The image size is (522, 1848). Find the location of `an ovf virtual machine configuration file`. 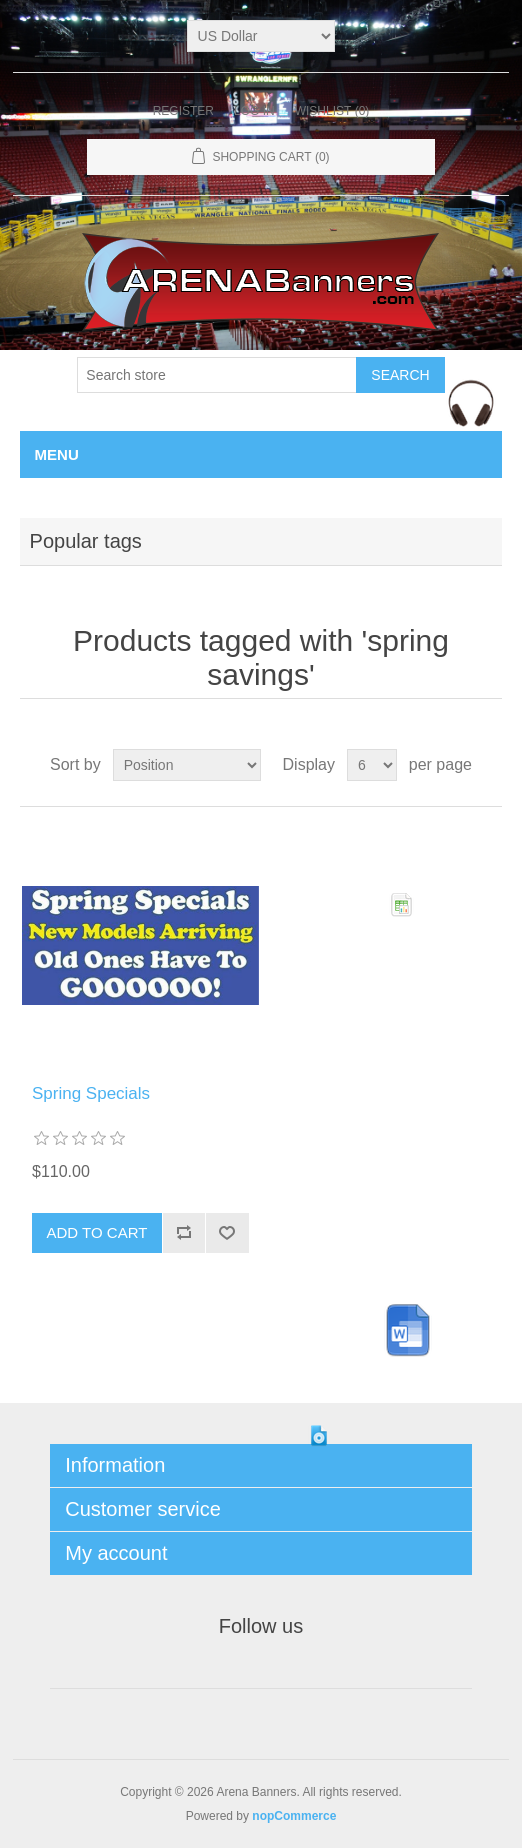

an ovf virtual machine configuration file is located at coordinates (319, 1436).